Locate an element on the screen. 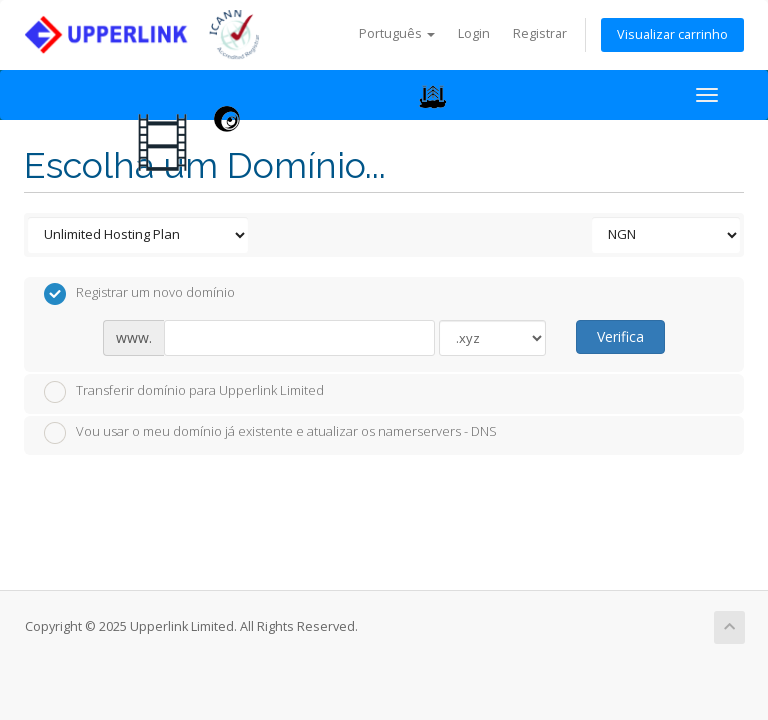  access afterlife or celestial realm in game is located at coordinates (433, 97).